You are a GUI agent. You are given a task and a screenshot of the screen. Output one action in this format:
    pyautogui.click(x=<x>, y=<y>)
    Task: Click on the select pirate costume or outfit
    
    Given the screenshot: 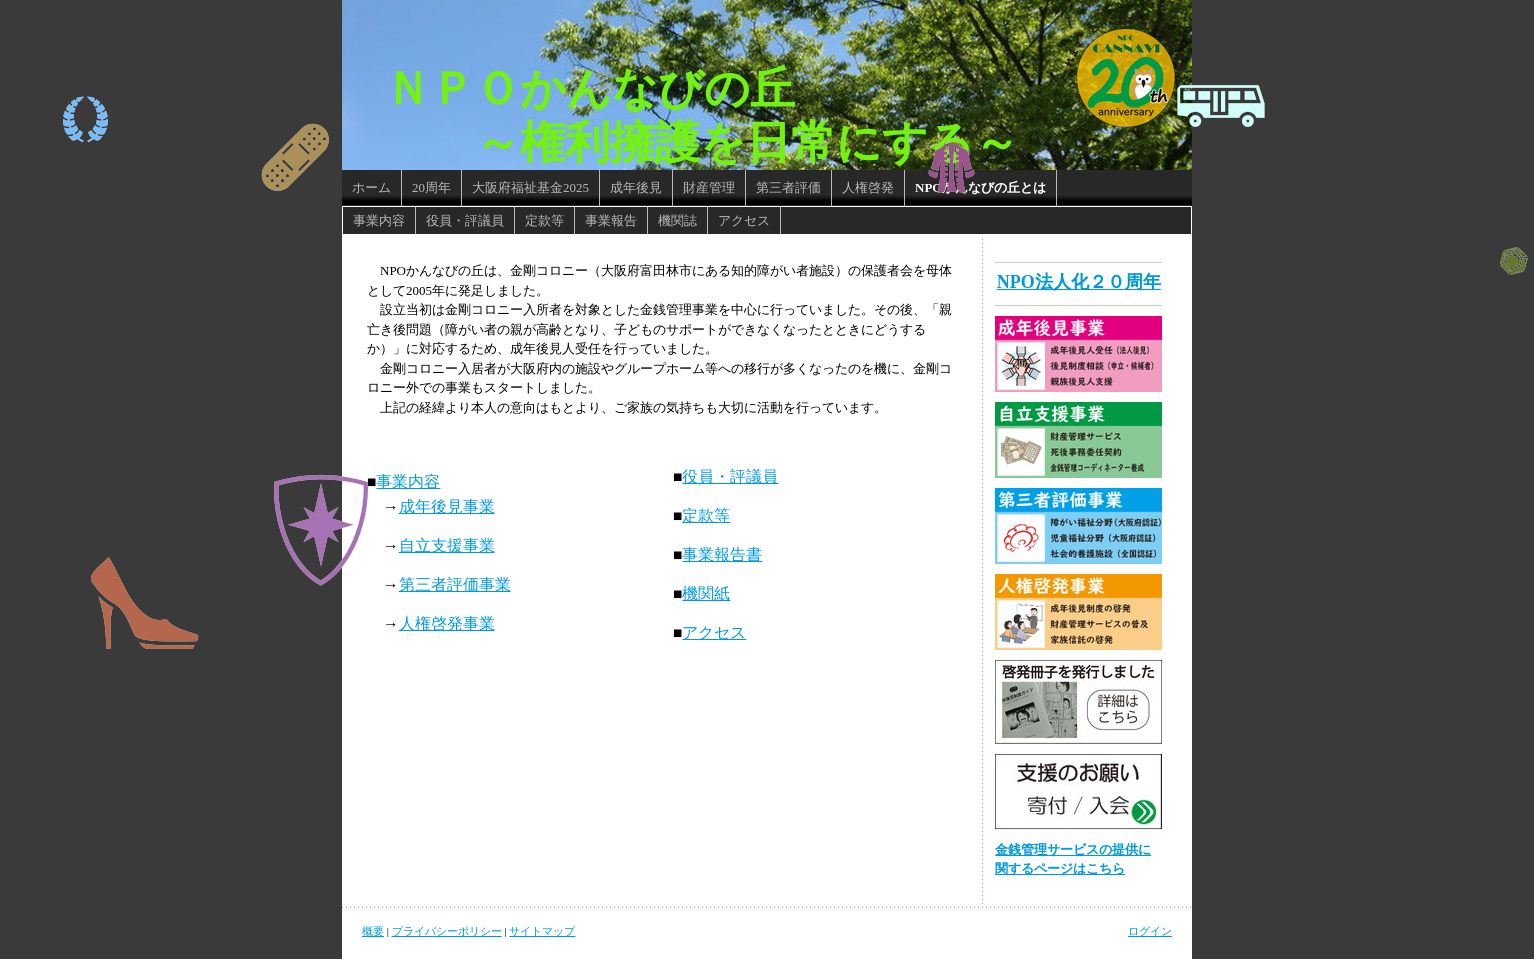 What is the action you would take?
    pyautogui.click(x=951, y=166)
    